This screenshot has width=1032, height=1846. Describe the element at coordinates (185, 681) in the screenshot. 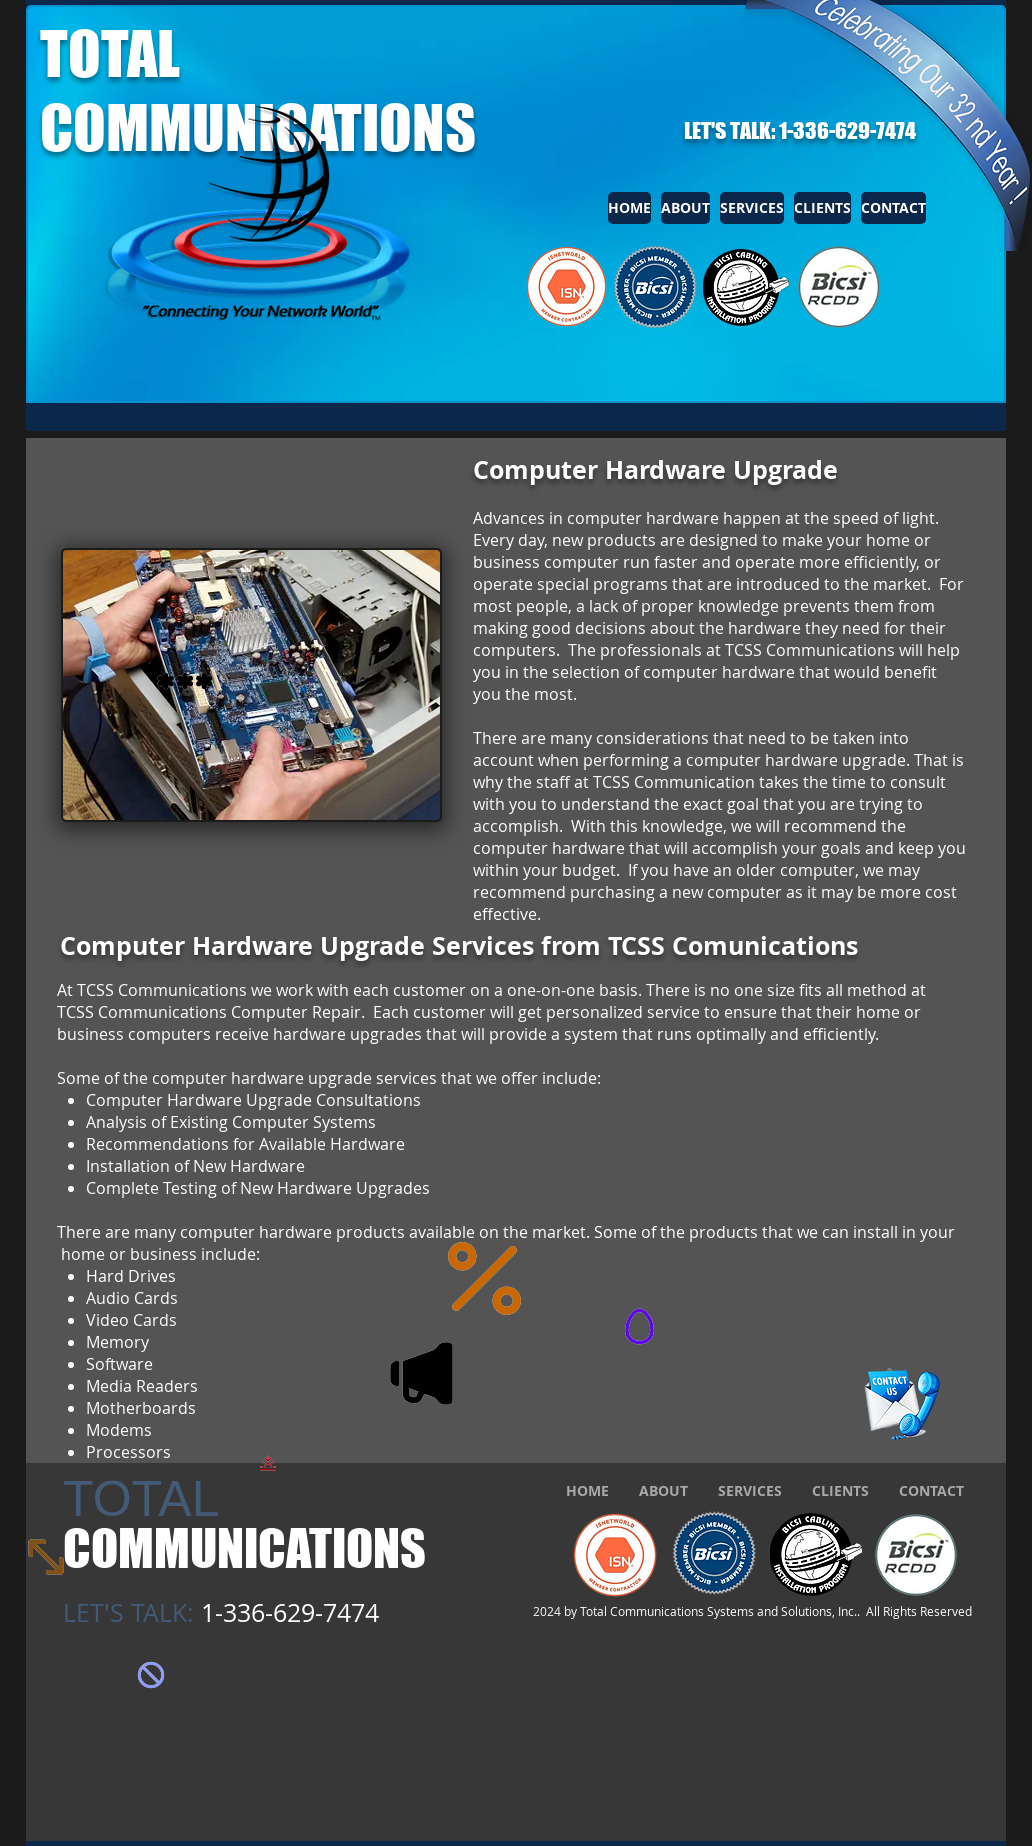

I see `enter or manage your password` at that location.